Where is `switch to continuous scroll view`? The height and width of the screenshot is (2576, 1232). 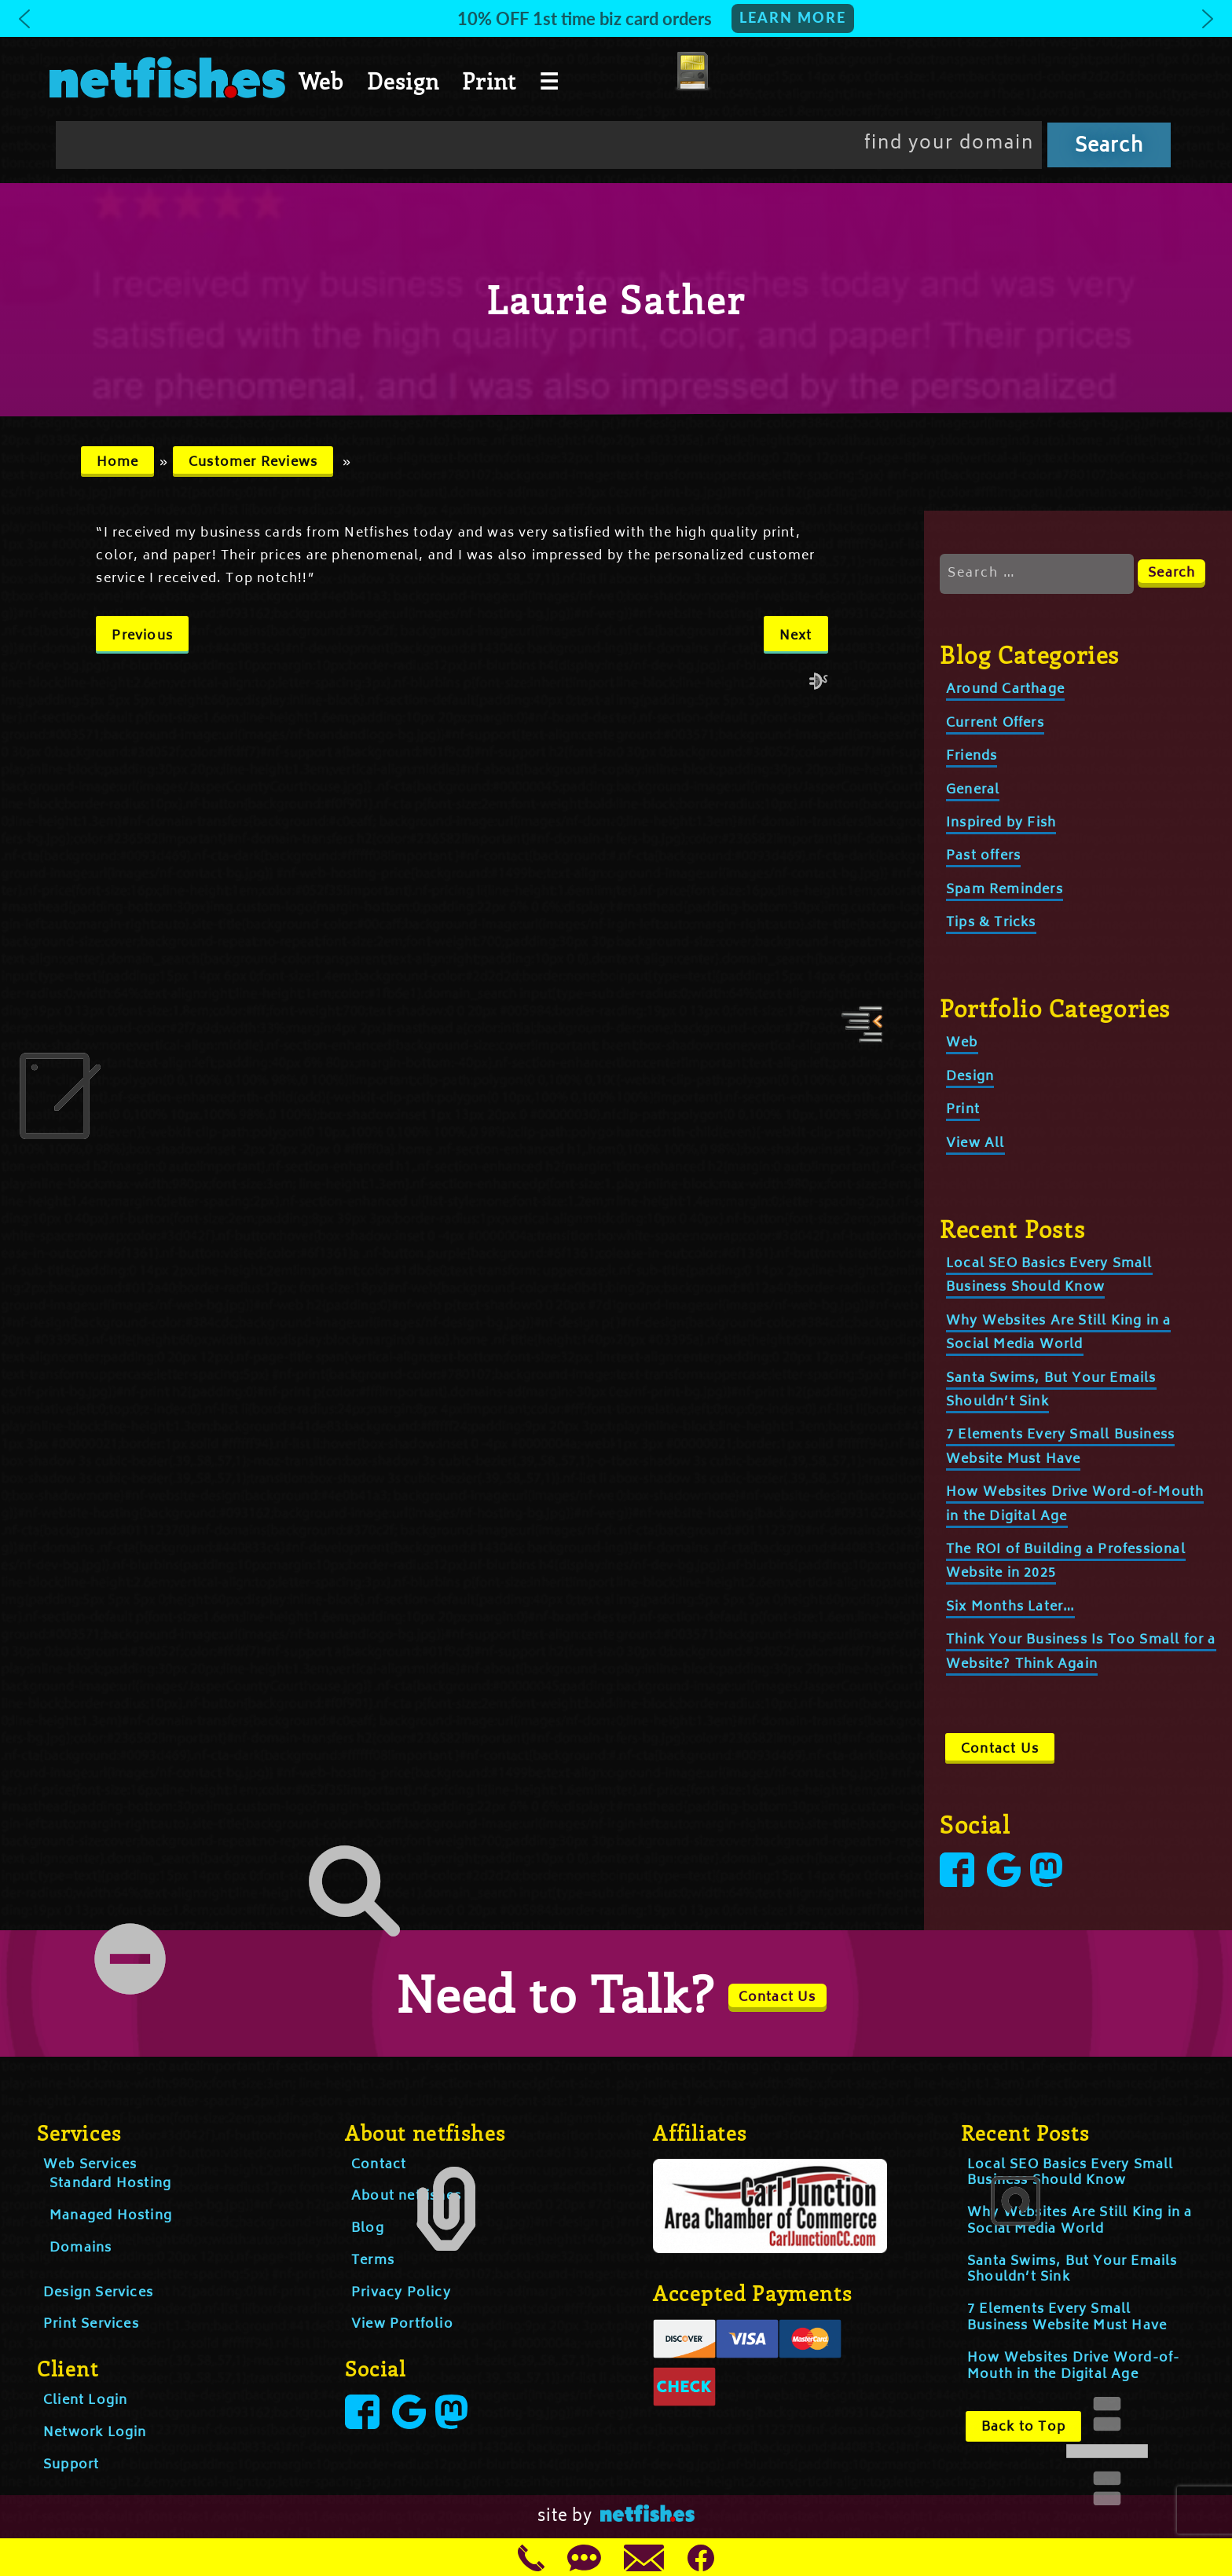
switch to continuous scroll view is located at coordinates (1107, 2451).